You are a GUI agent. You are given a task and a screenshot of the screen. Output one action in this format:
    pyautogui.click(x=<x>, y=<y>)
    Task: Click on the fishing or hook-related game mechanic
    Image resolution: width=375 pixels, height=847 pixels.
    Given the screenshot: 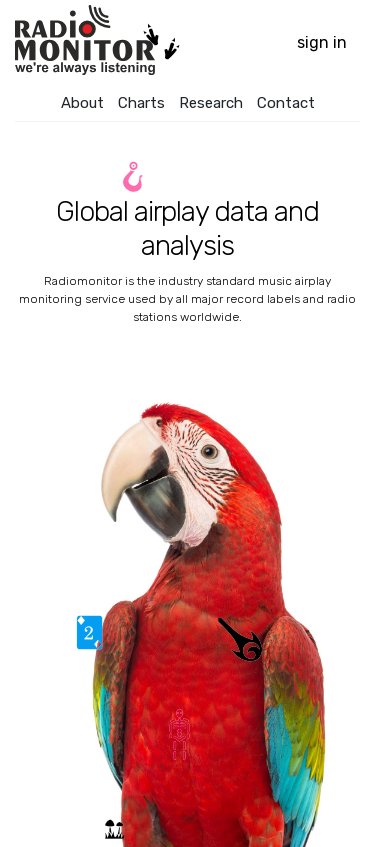 What is the action you would take?
    pyautogui.click(x=133, y=177)
    